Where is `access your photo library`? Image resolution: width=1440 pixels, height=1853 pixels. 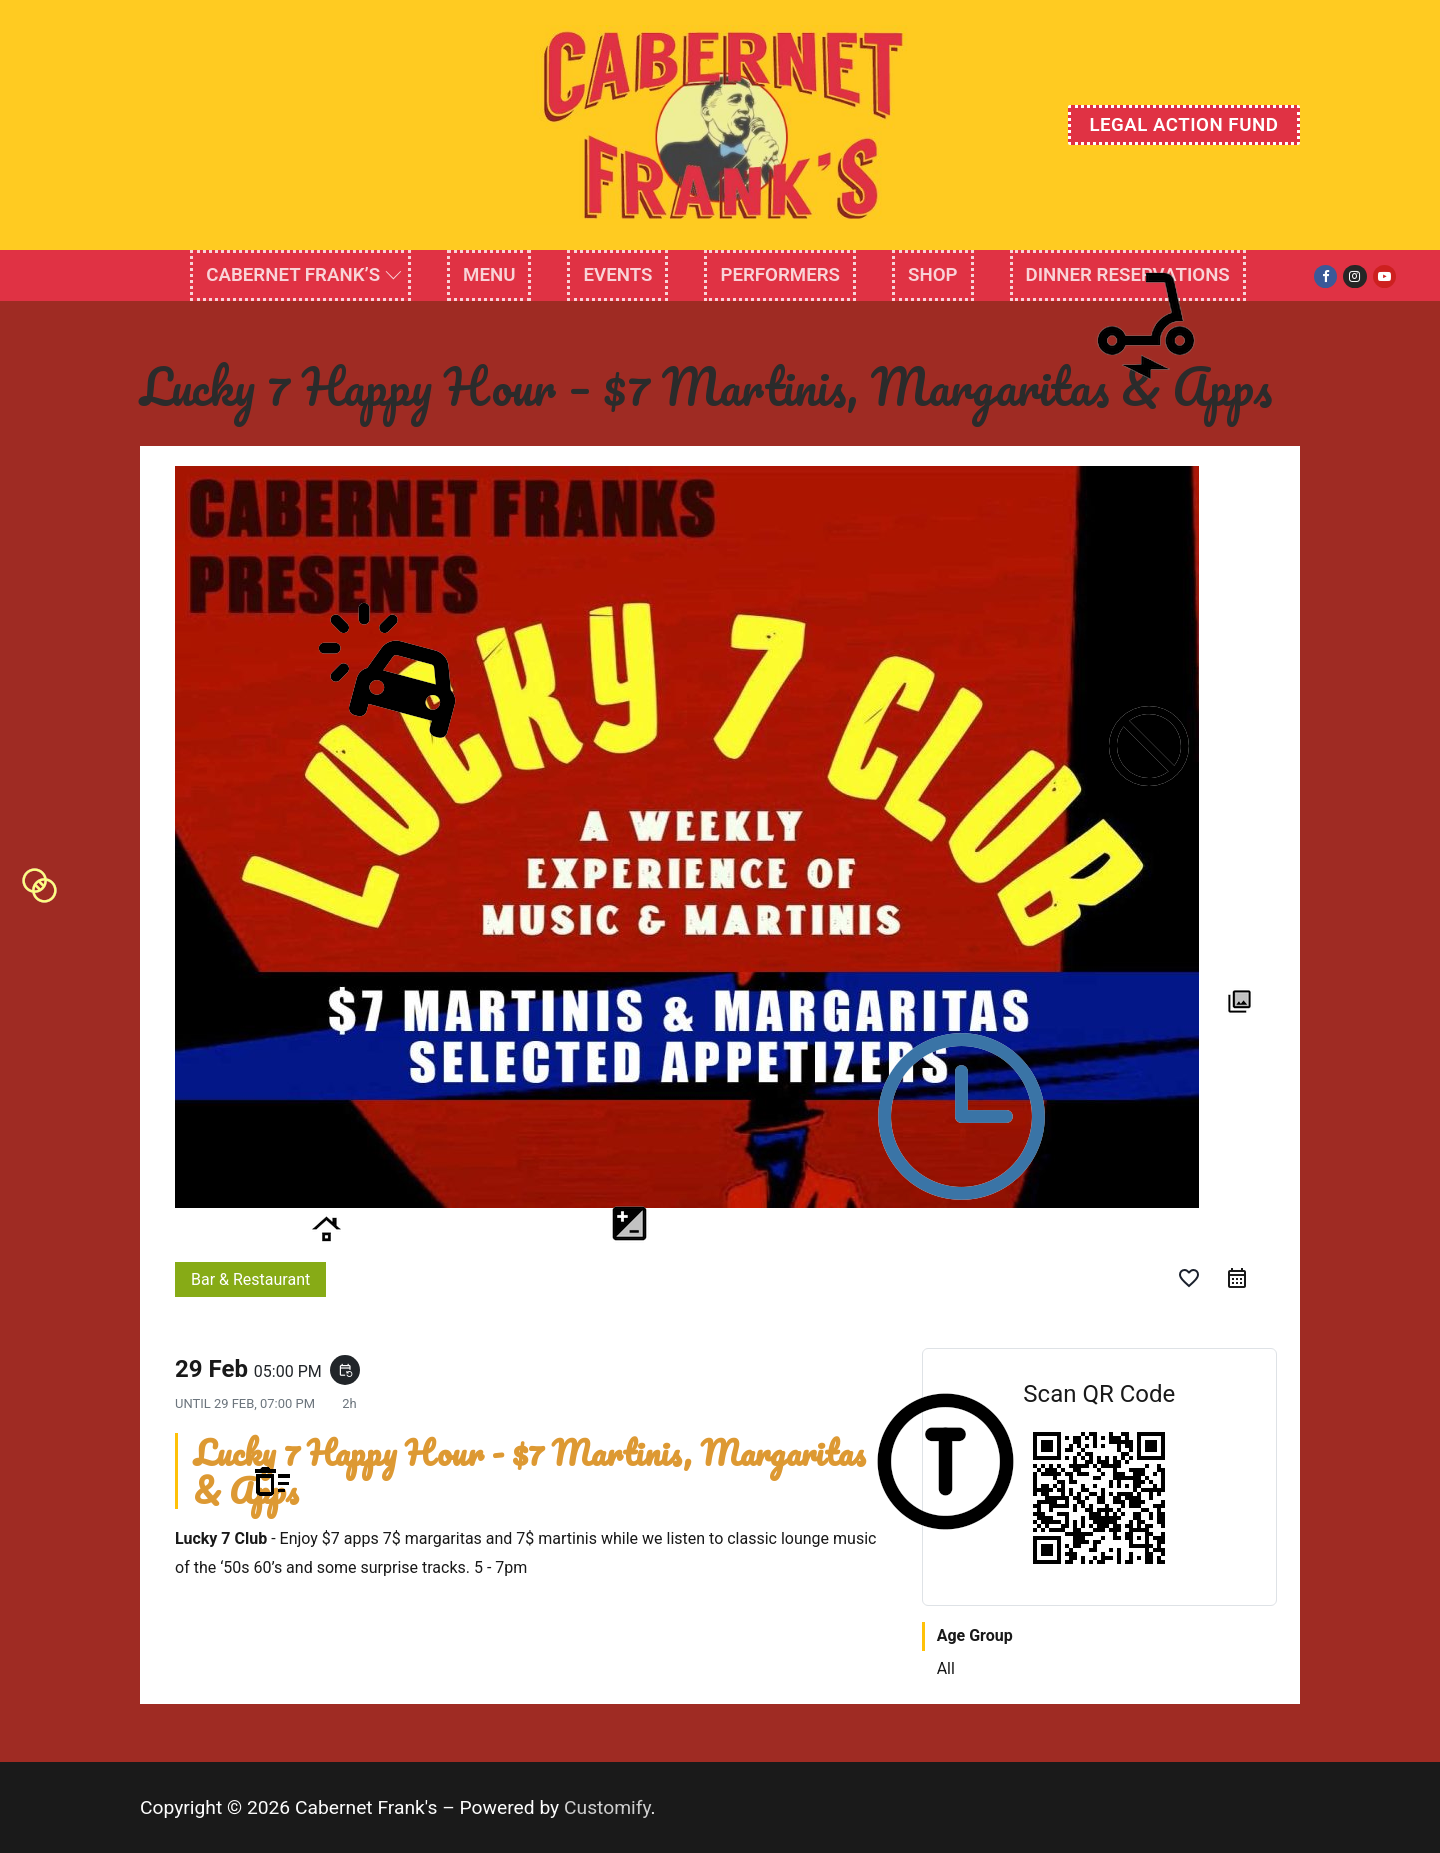
access your photo library is located at coordinates (1239, 1001).